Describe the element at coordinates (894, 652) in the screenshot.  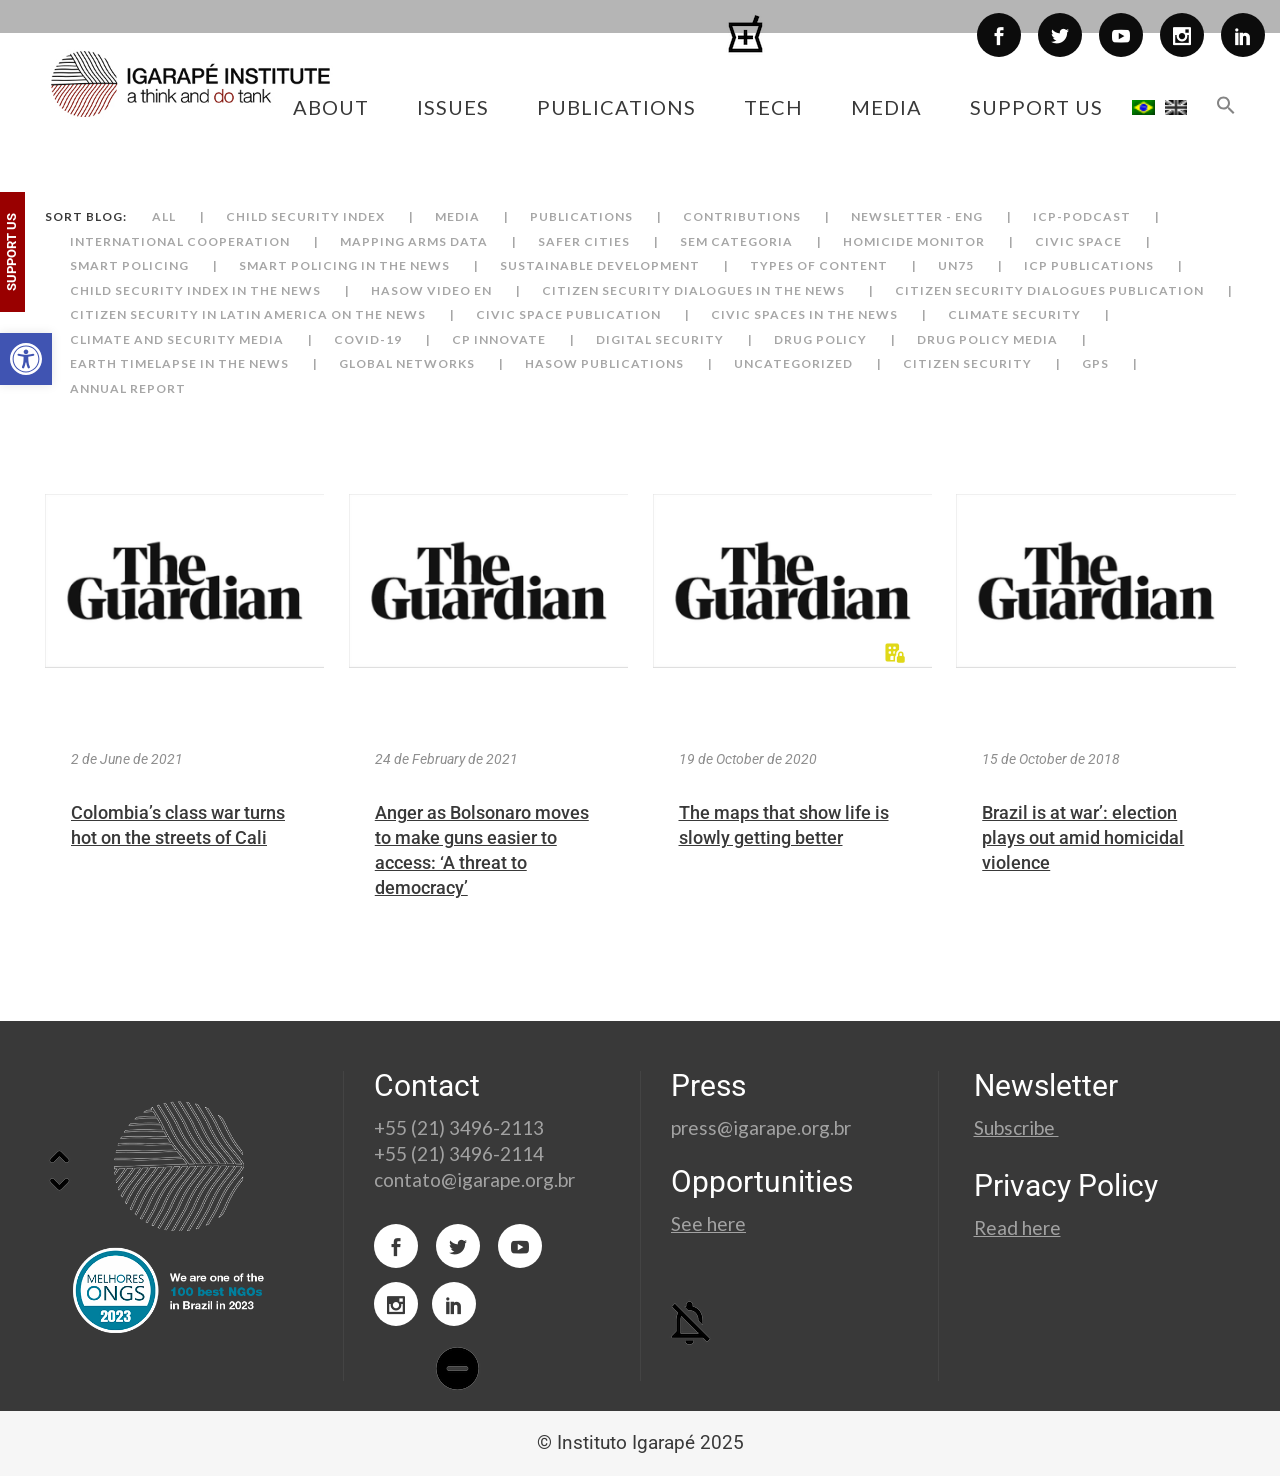
I see `secure building access control` at that location.